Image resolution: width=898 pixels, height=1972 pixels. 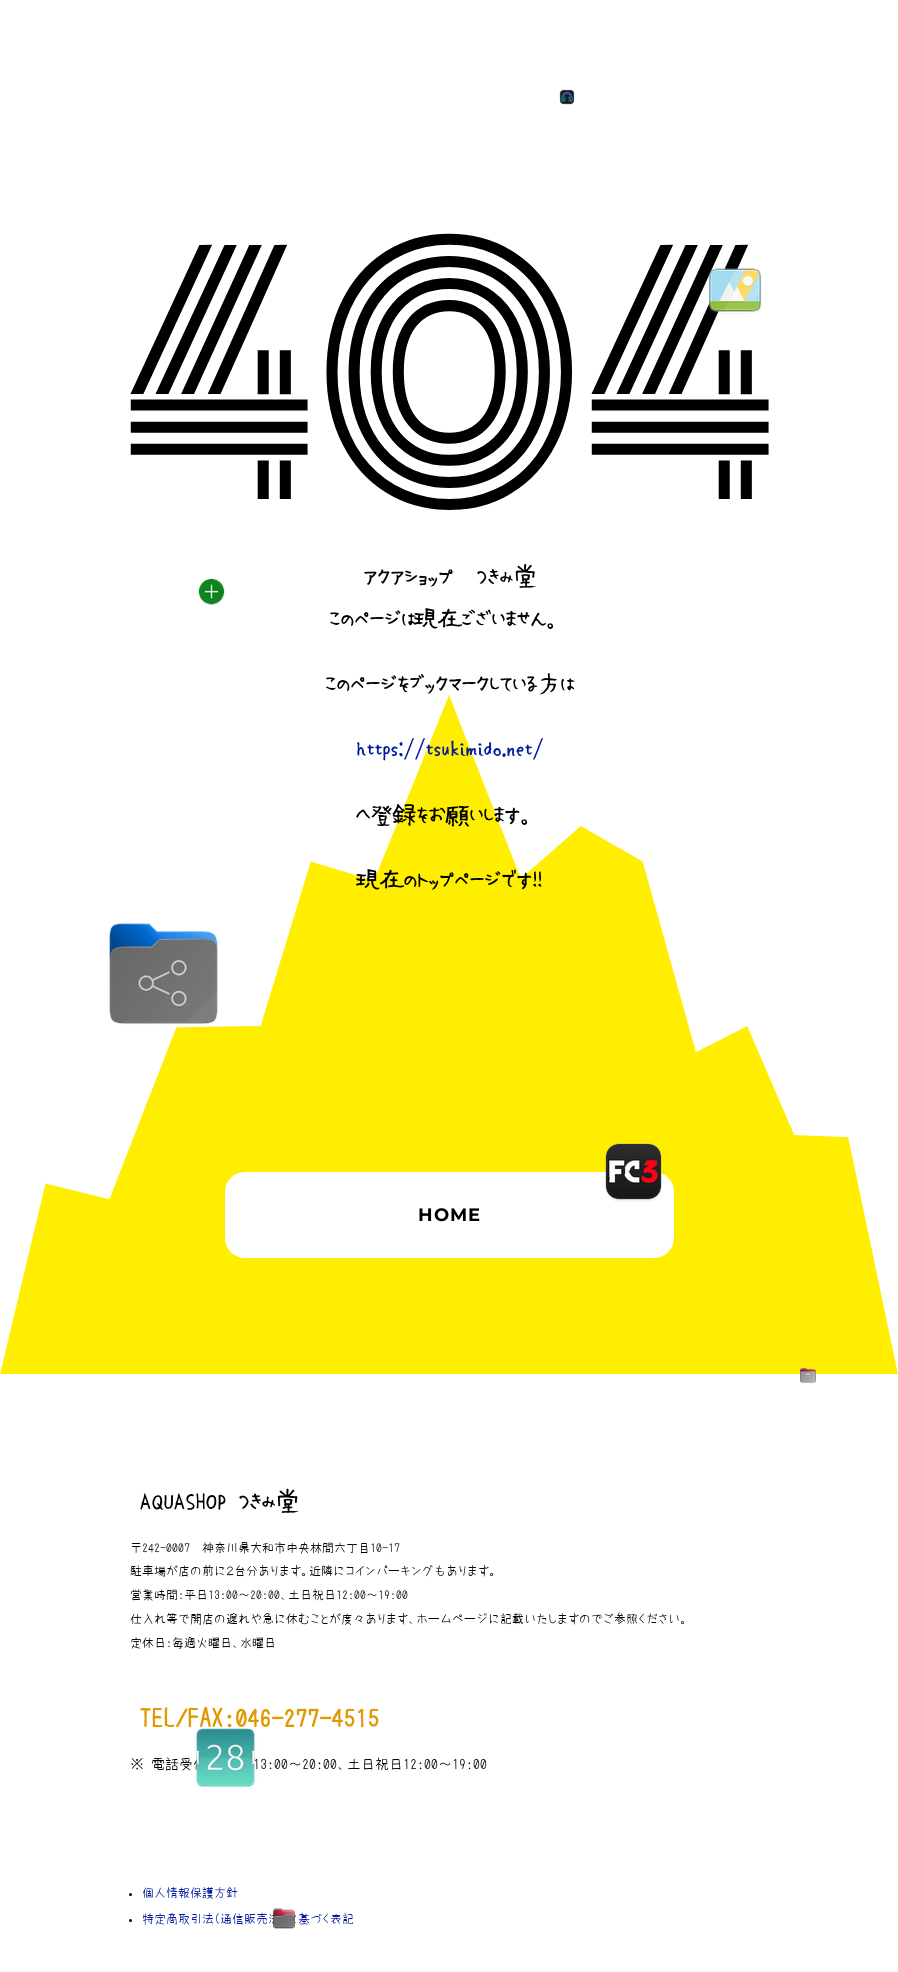 I want to click on indicates an open or active folder, so click(x=284, y=1918).